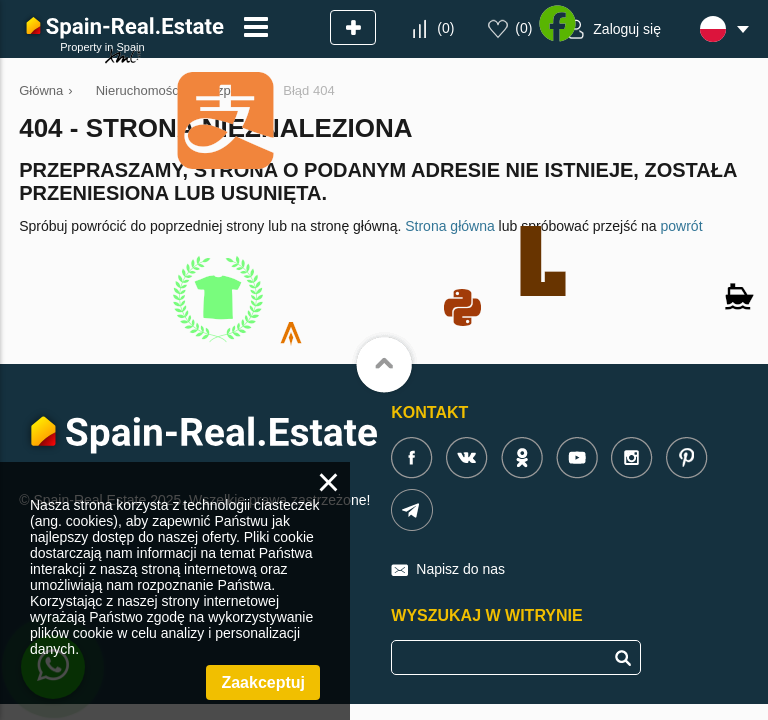 The height and width of the screenshot is (720, 768). Describe the element at coordinates (123, 56) in the screenshot. I see `indicates xml file format or data type` at that location.